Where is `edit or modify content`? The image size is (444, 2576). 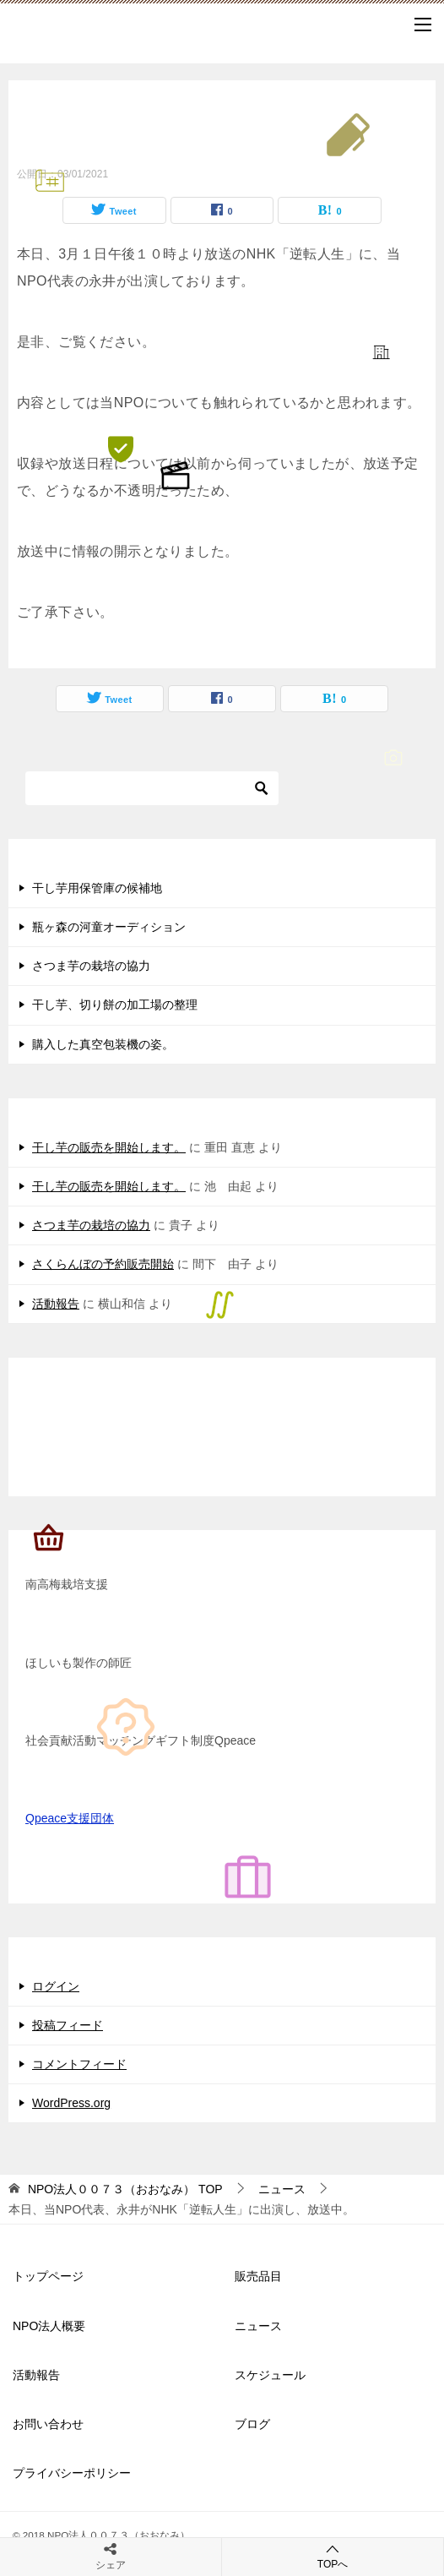 edit or modify content is located at coordinates (347, 135).